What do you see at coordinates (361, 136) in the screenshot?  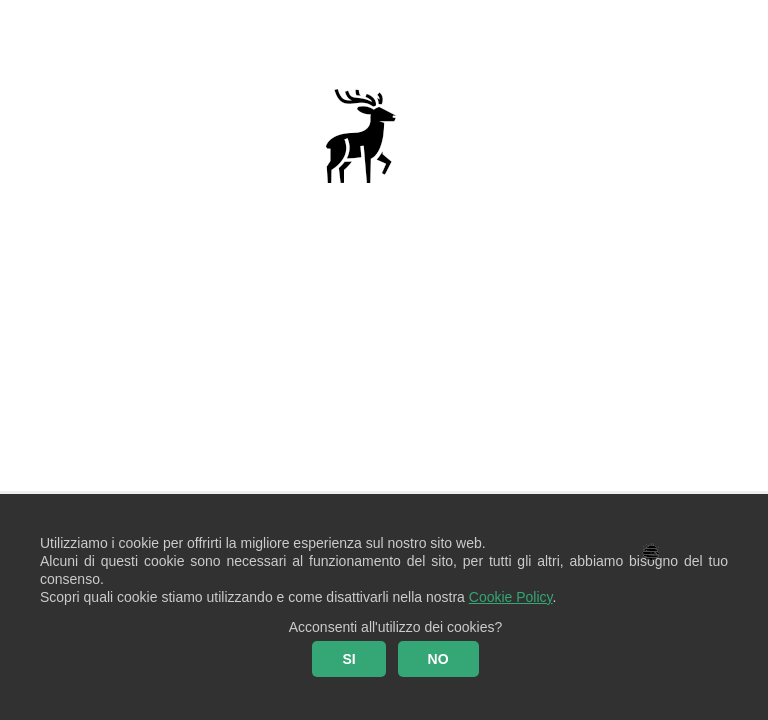 I see `wildlife or nature category indicator` at bounding box center [361, 136].